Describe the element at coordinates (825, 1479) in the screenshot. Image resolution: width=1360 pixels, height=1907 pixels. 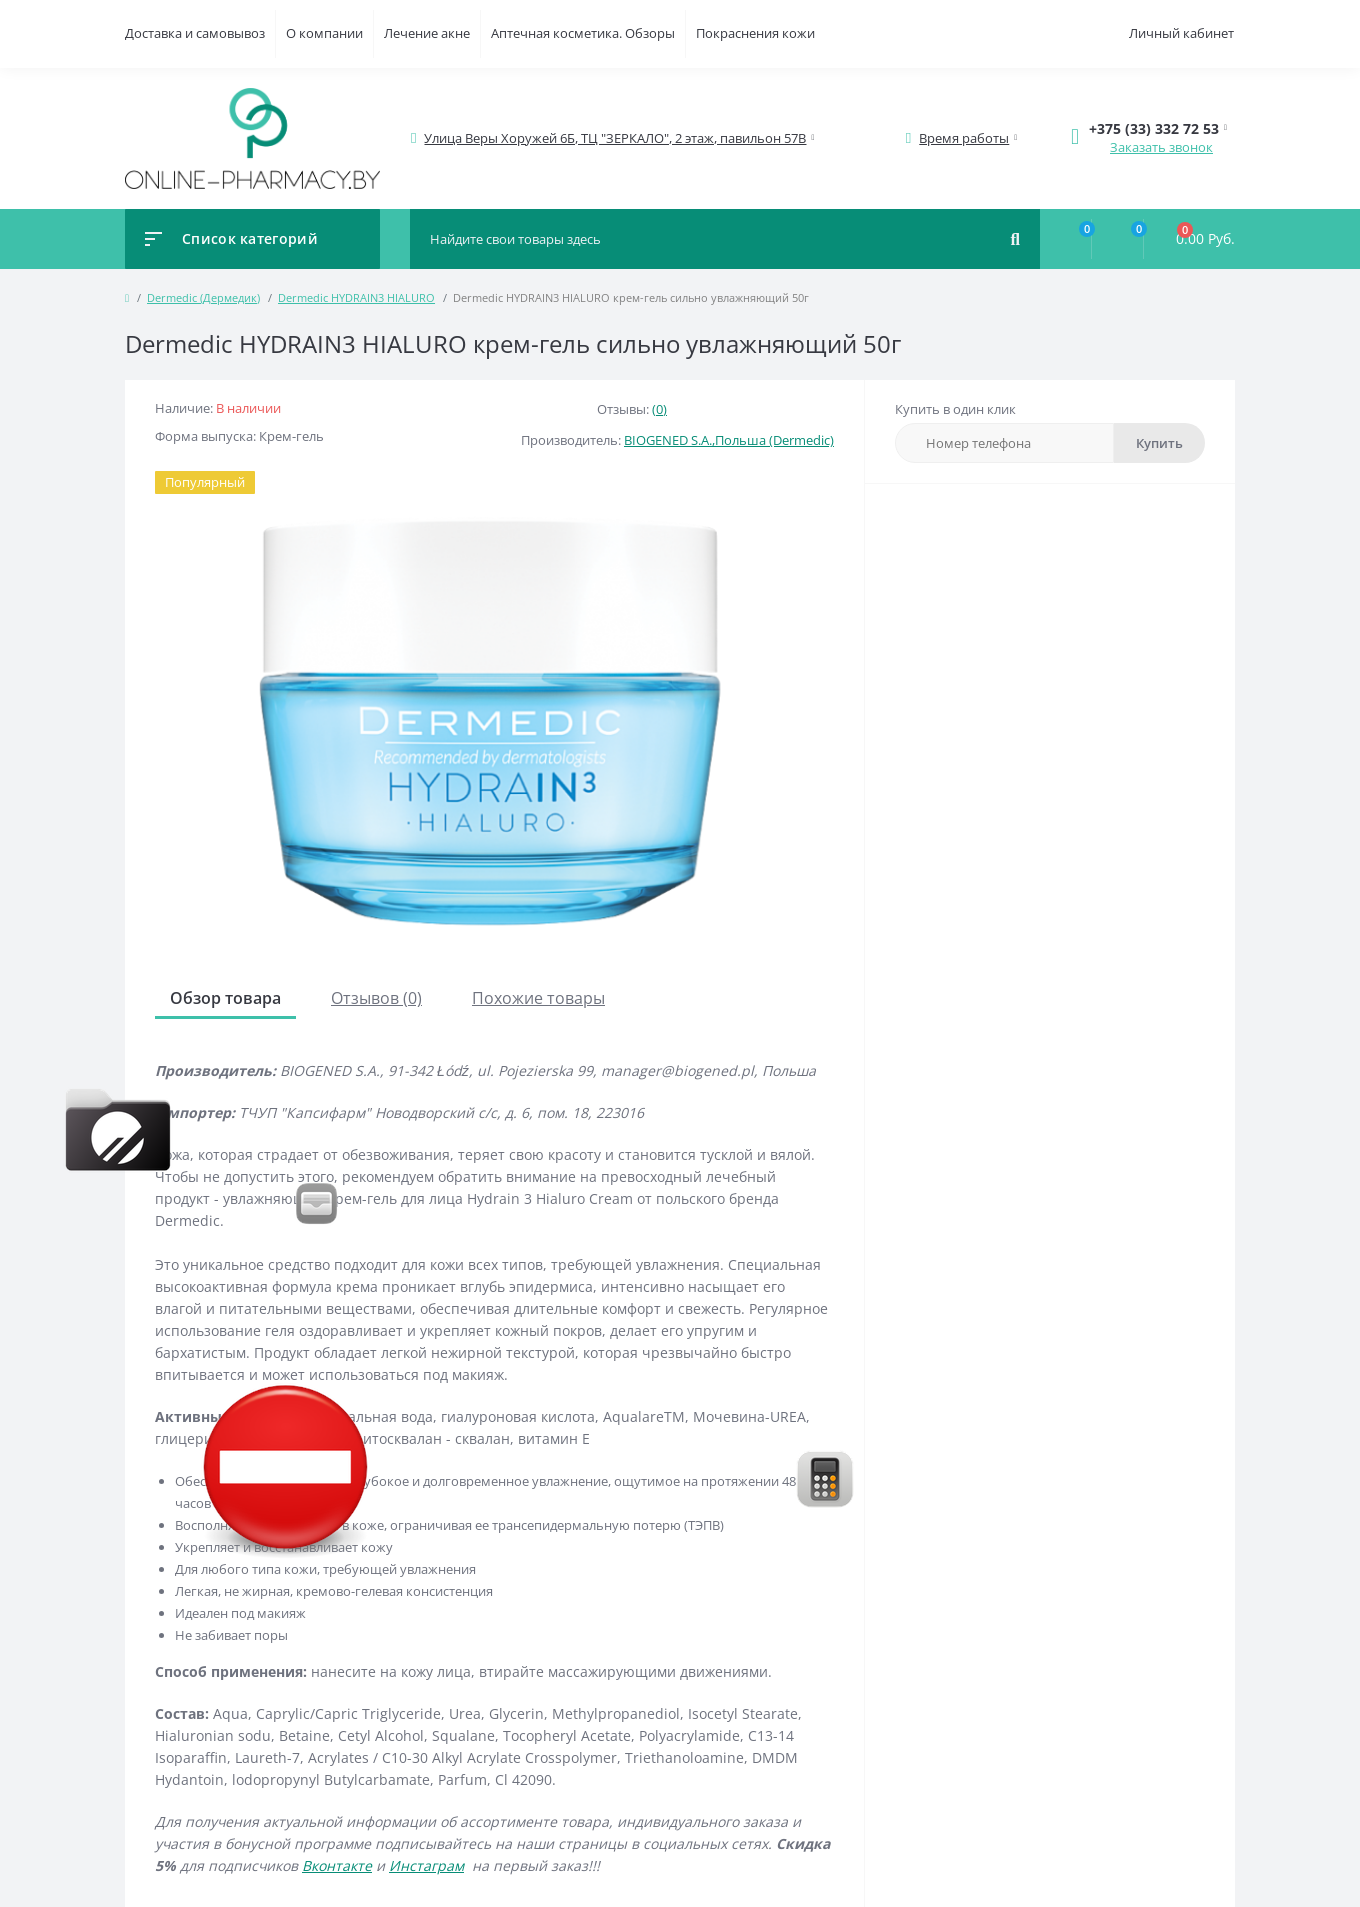
I see `open the calculator app` at that location.